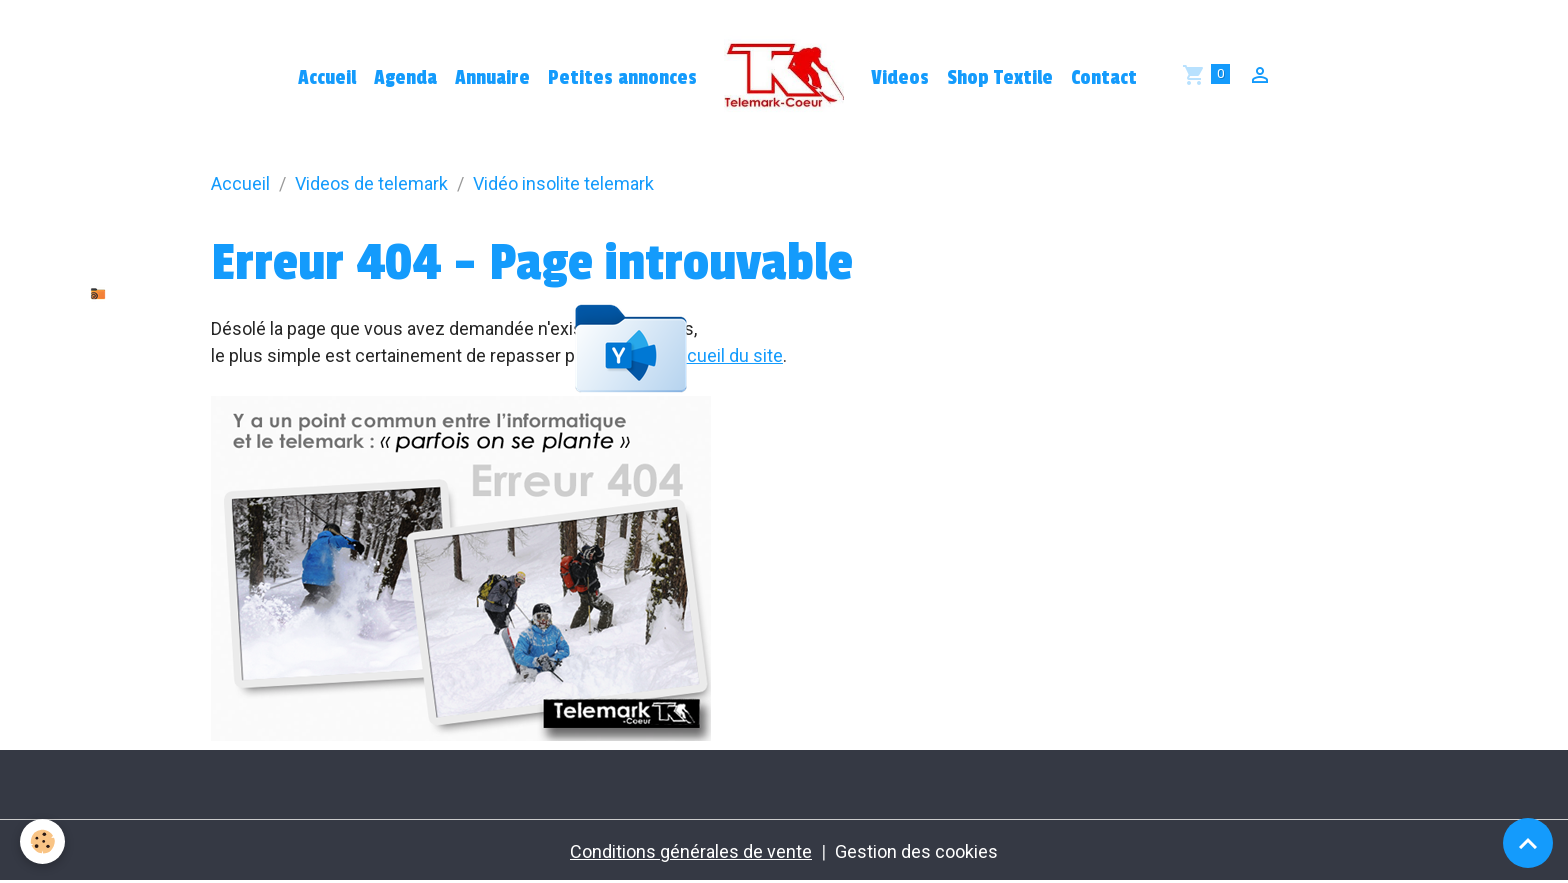  Describe the element at coordinates (98, 294) in the screenshot. I see `open houdini project files folder` at that location.